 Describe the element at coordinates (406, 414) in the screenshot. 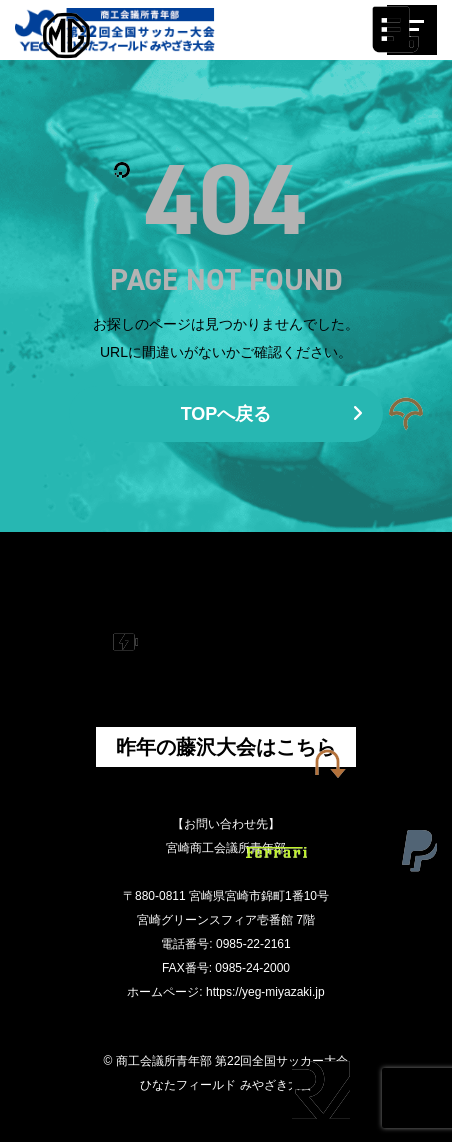

I see `link to Codecov code coverage service` at that location.